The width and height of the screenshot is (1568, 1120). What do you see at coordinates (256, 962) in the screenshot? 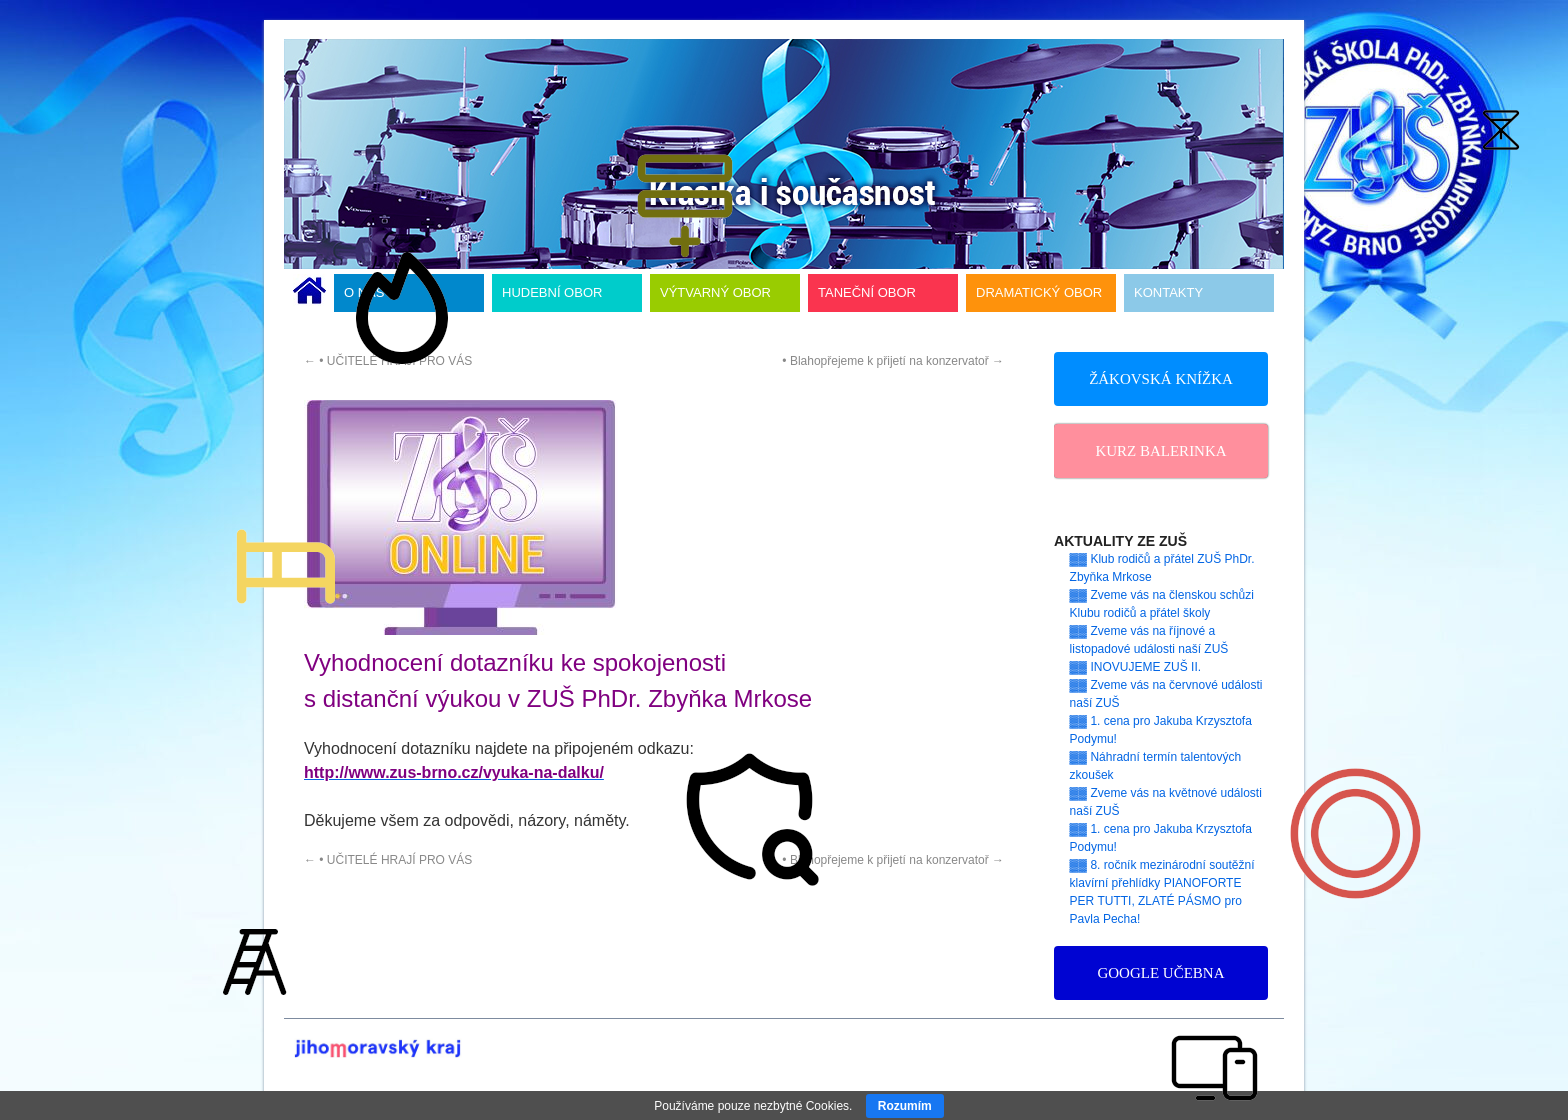
I see `access tools or equipment section` at bounding box center [256, 962].